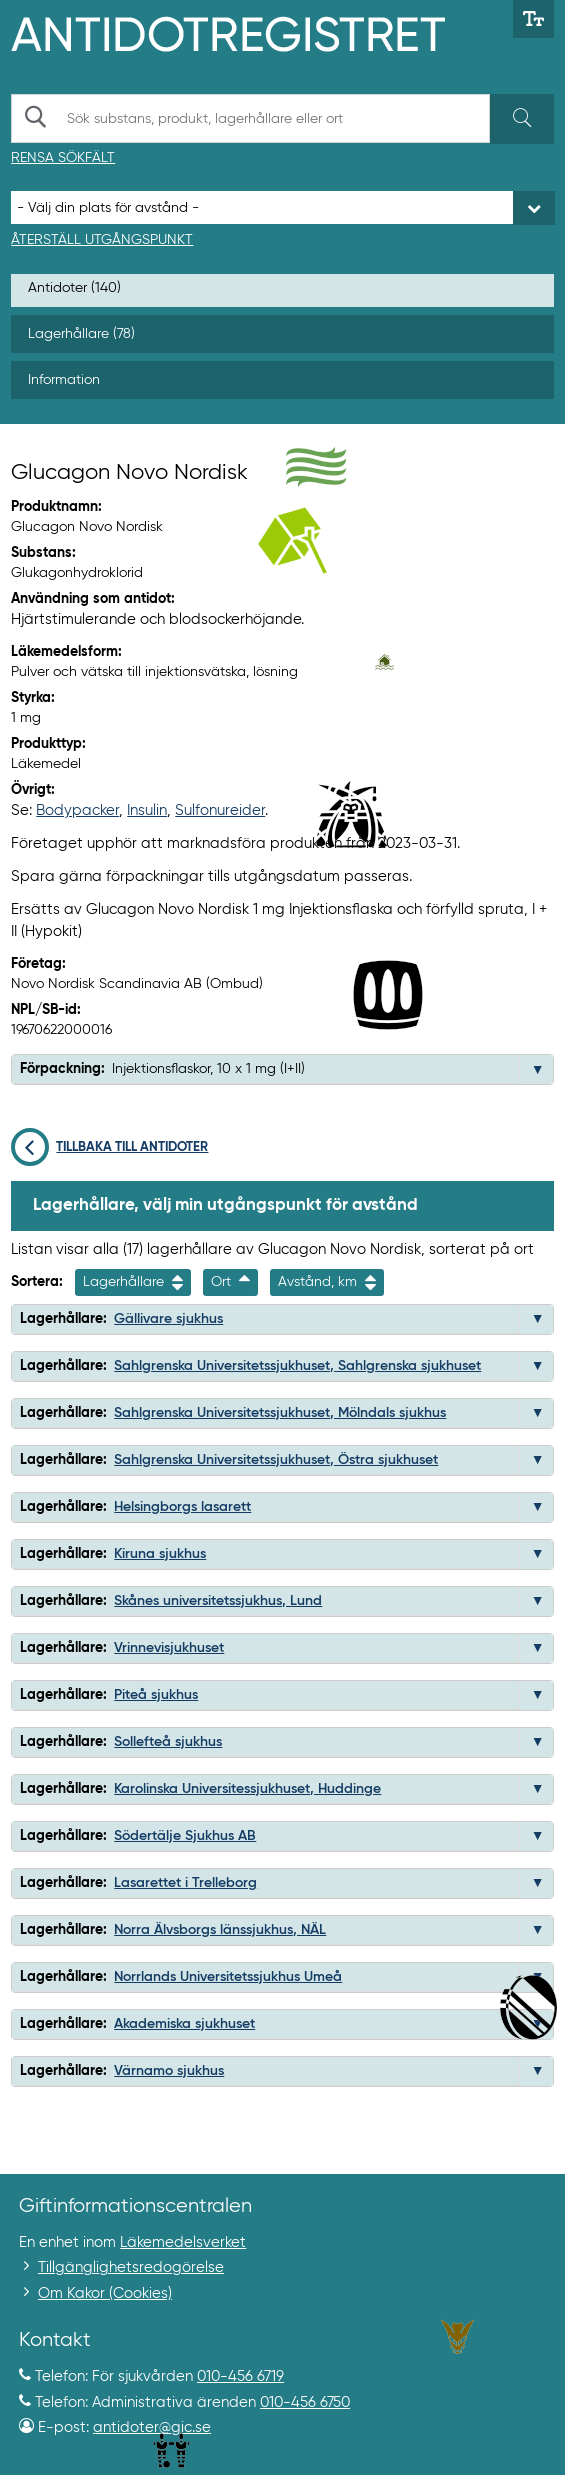 Image resolution: width=565 pixels, height=2475 pixels. What do you see at coordinates (529, 2007) in the screenshot?
I see `represents a coin or currency item in-game` at bounding box center [529, 2007].